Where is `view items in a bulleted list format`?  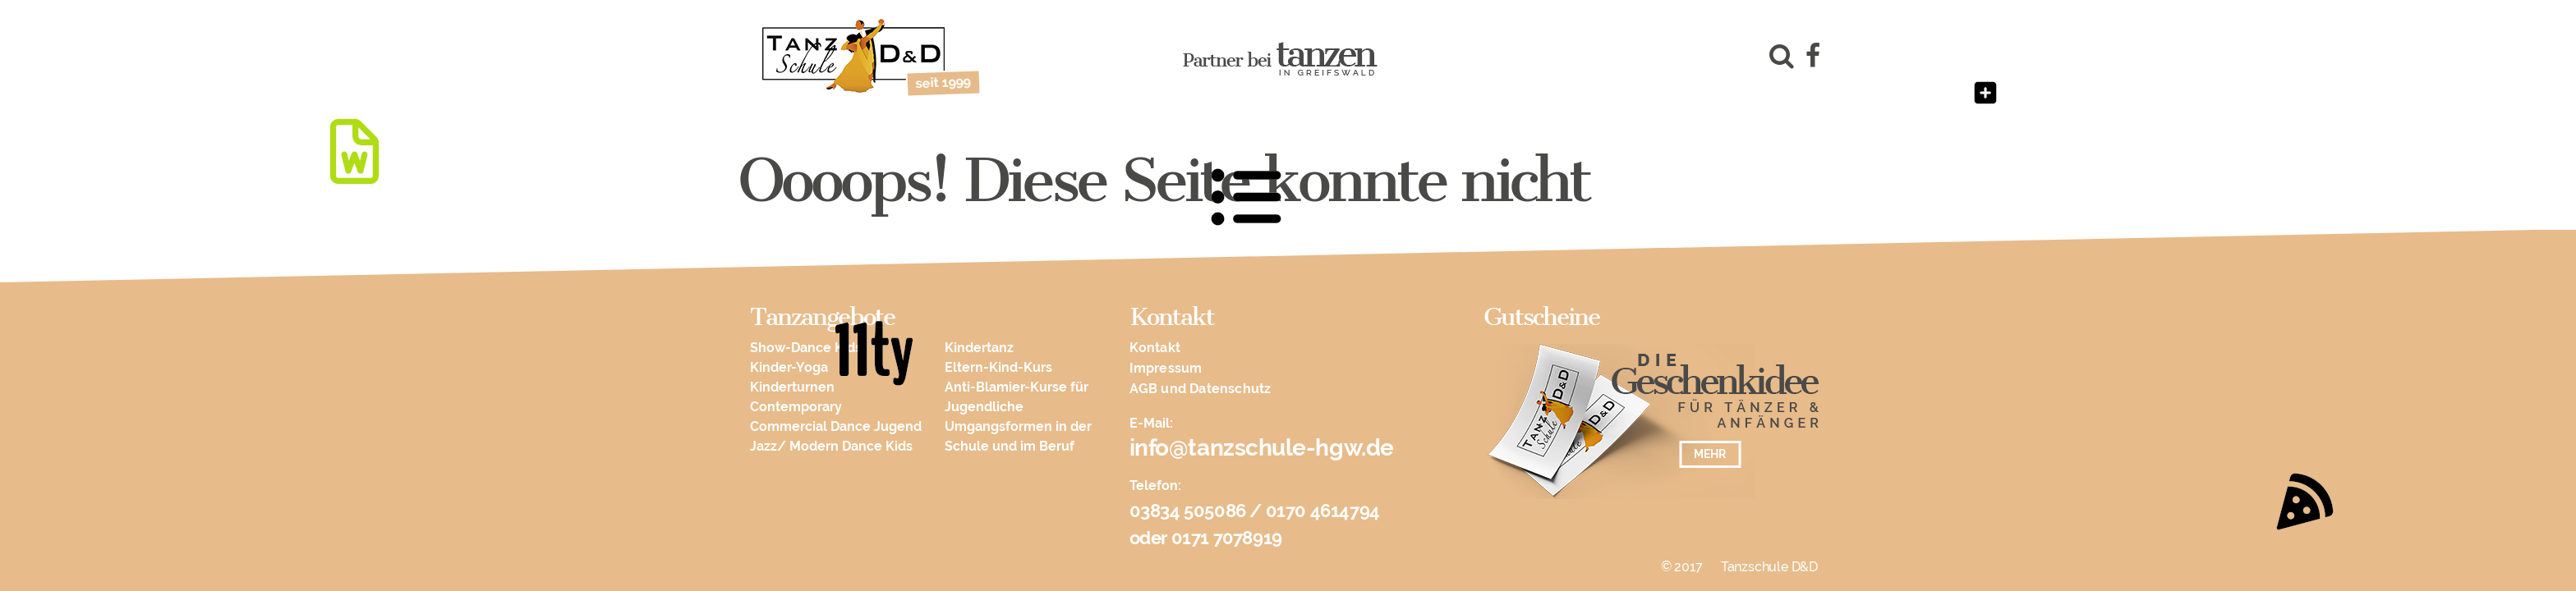 view items in a bulleted list format is located at coordinates (1246, 197).